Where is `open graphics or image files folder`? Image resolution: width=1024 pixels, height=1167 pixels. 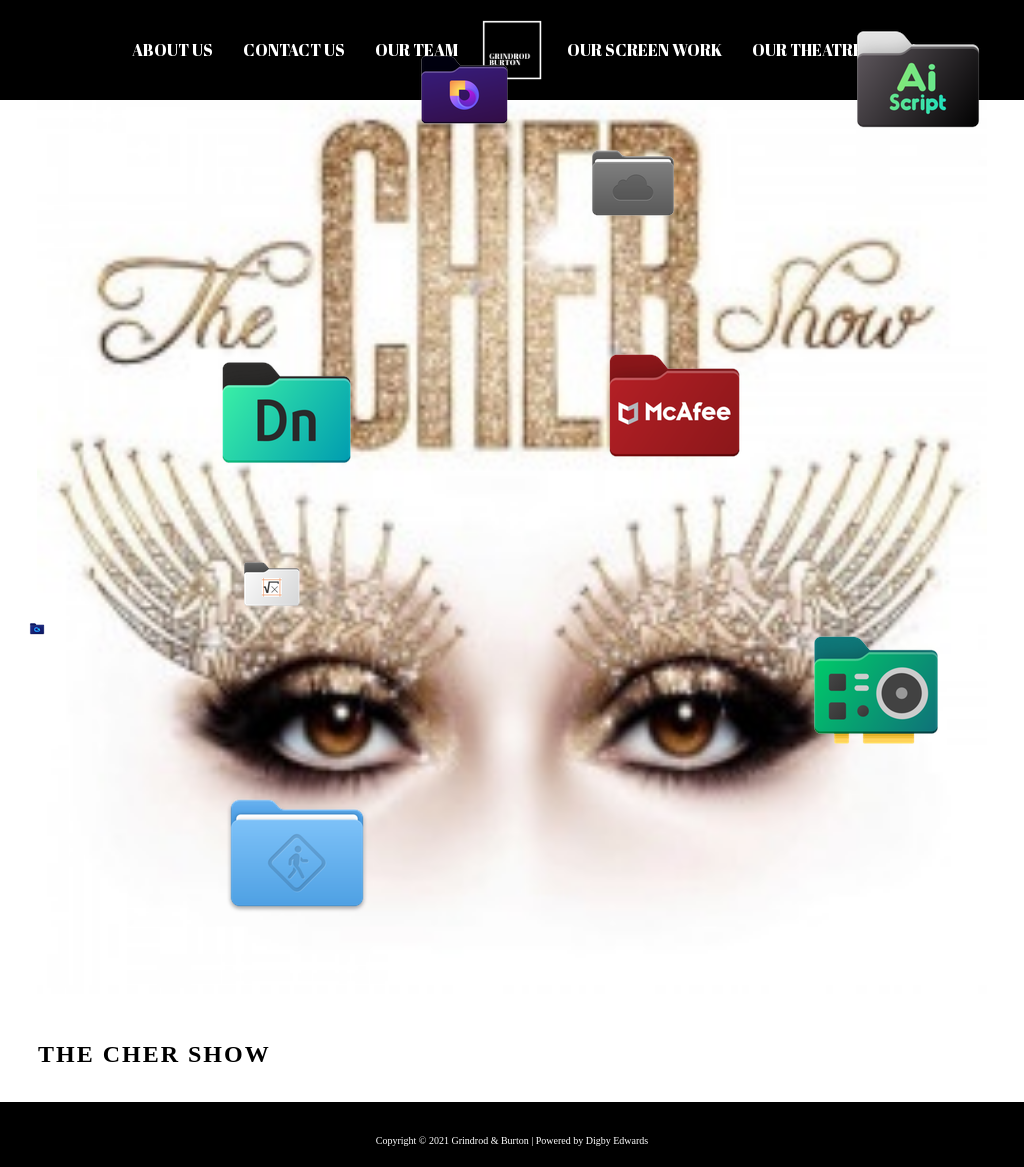
open graphics or image files folder is located at coordinates (875, 688).